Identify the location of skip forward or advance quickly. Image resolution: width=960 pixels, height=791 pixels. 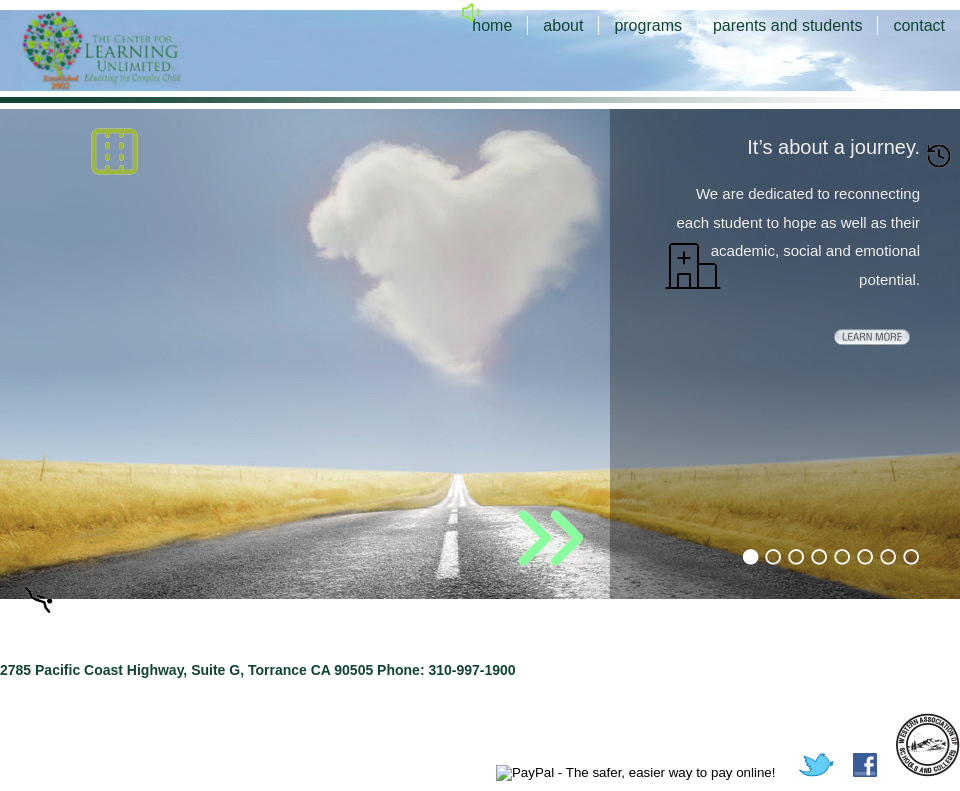
(551, 538).